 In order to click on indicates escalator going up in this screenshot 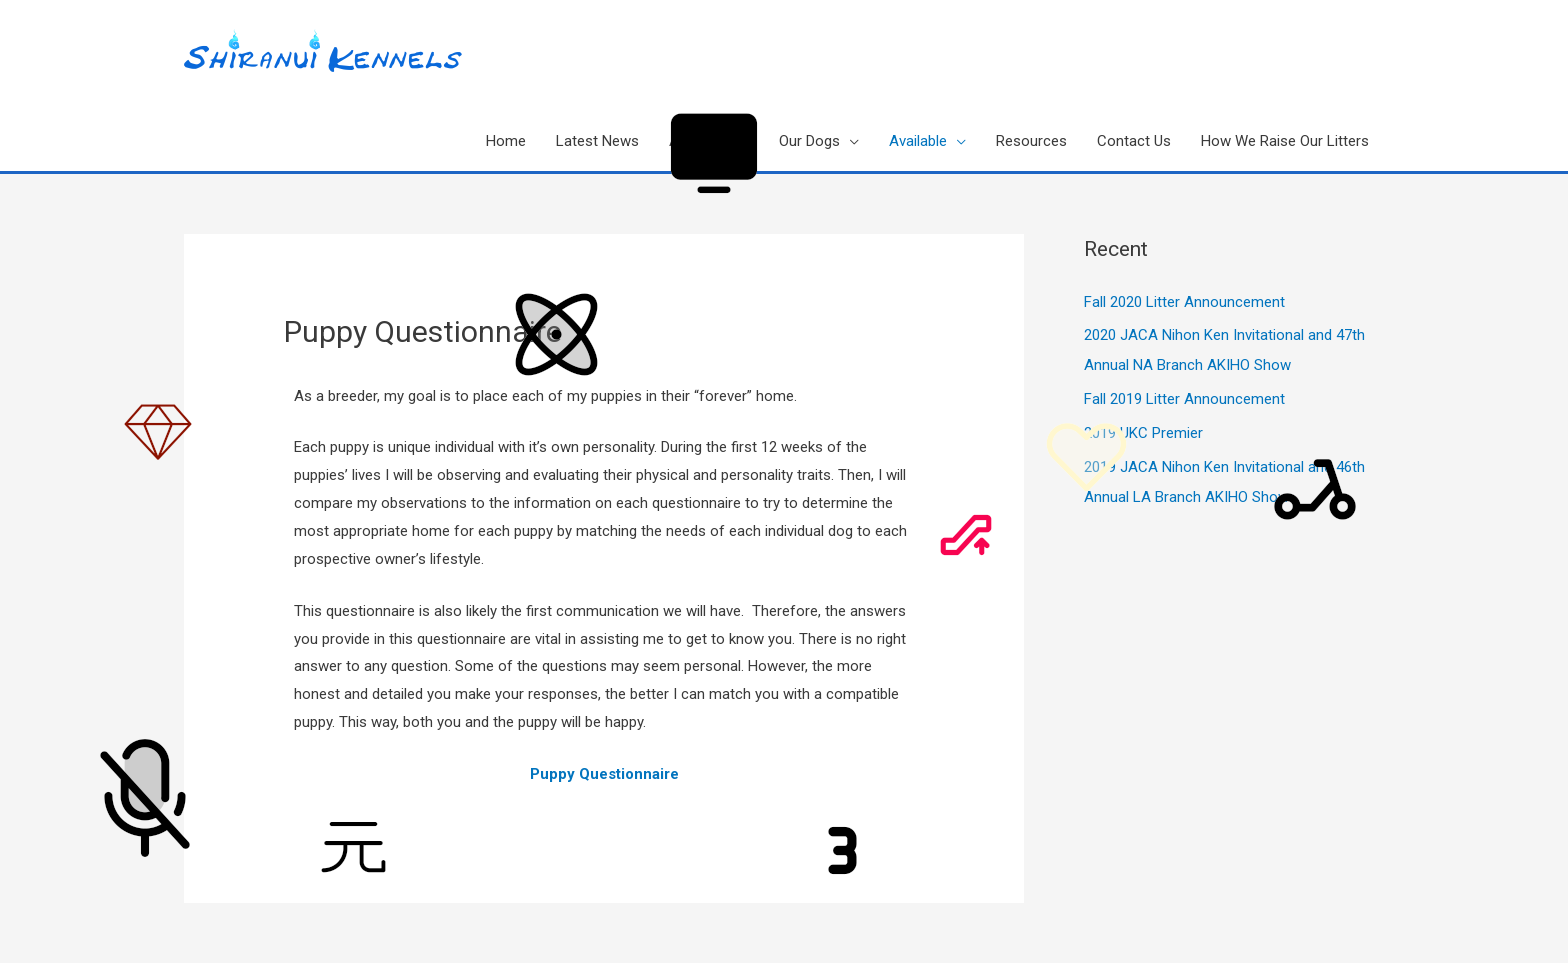, I will do `click(966, 535)`.